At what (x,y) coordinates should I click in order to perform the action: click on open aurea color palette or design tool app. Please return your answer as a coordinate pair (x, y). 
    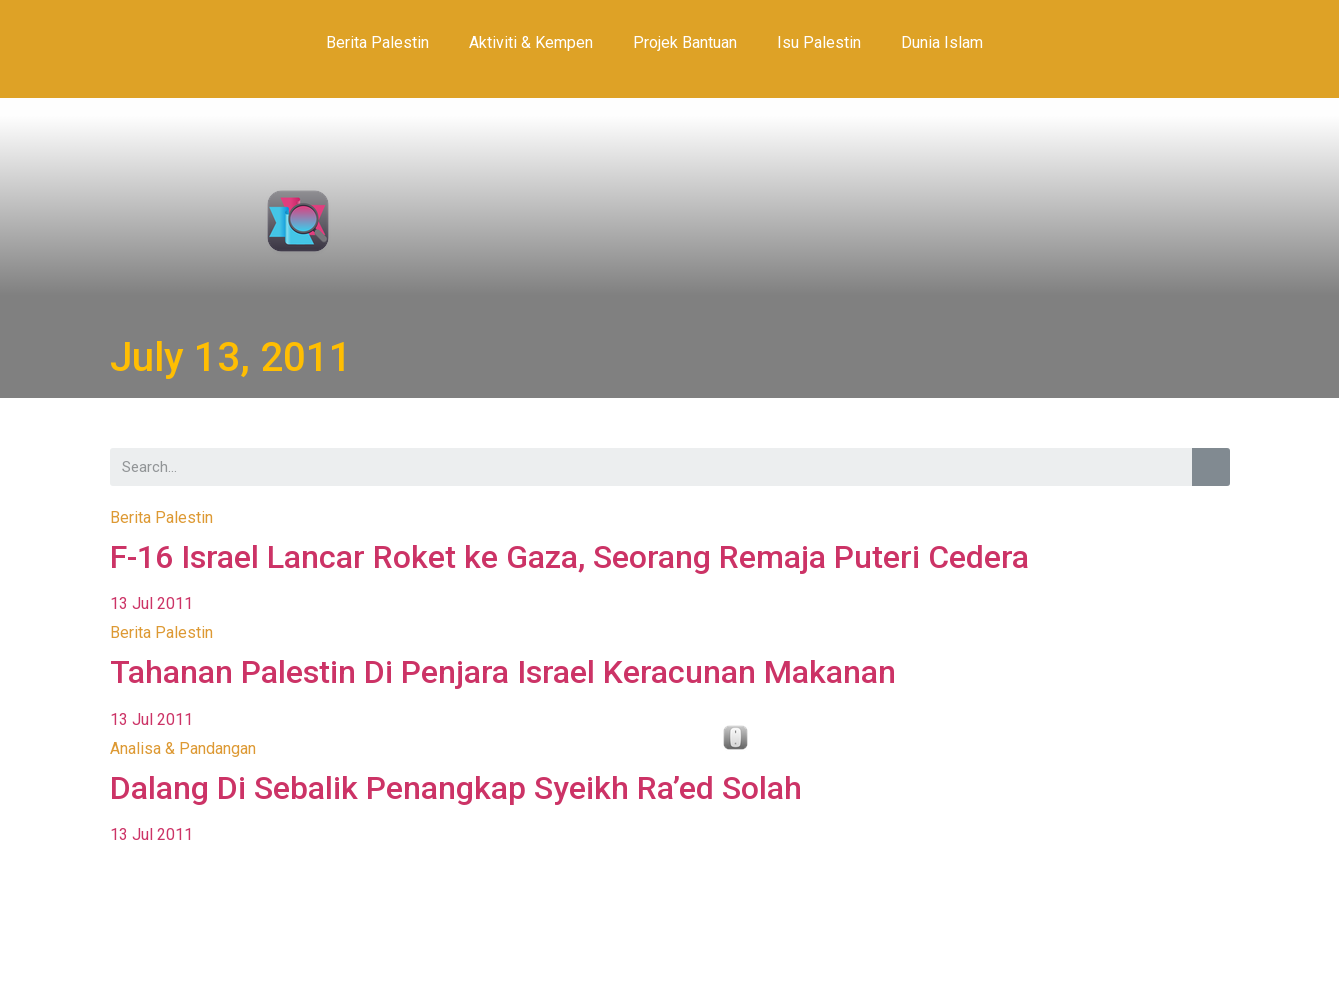
    Looking at the image, I should click on (298, 221).